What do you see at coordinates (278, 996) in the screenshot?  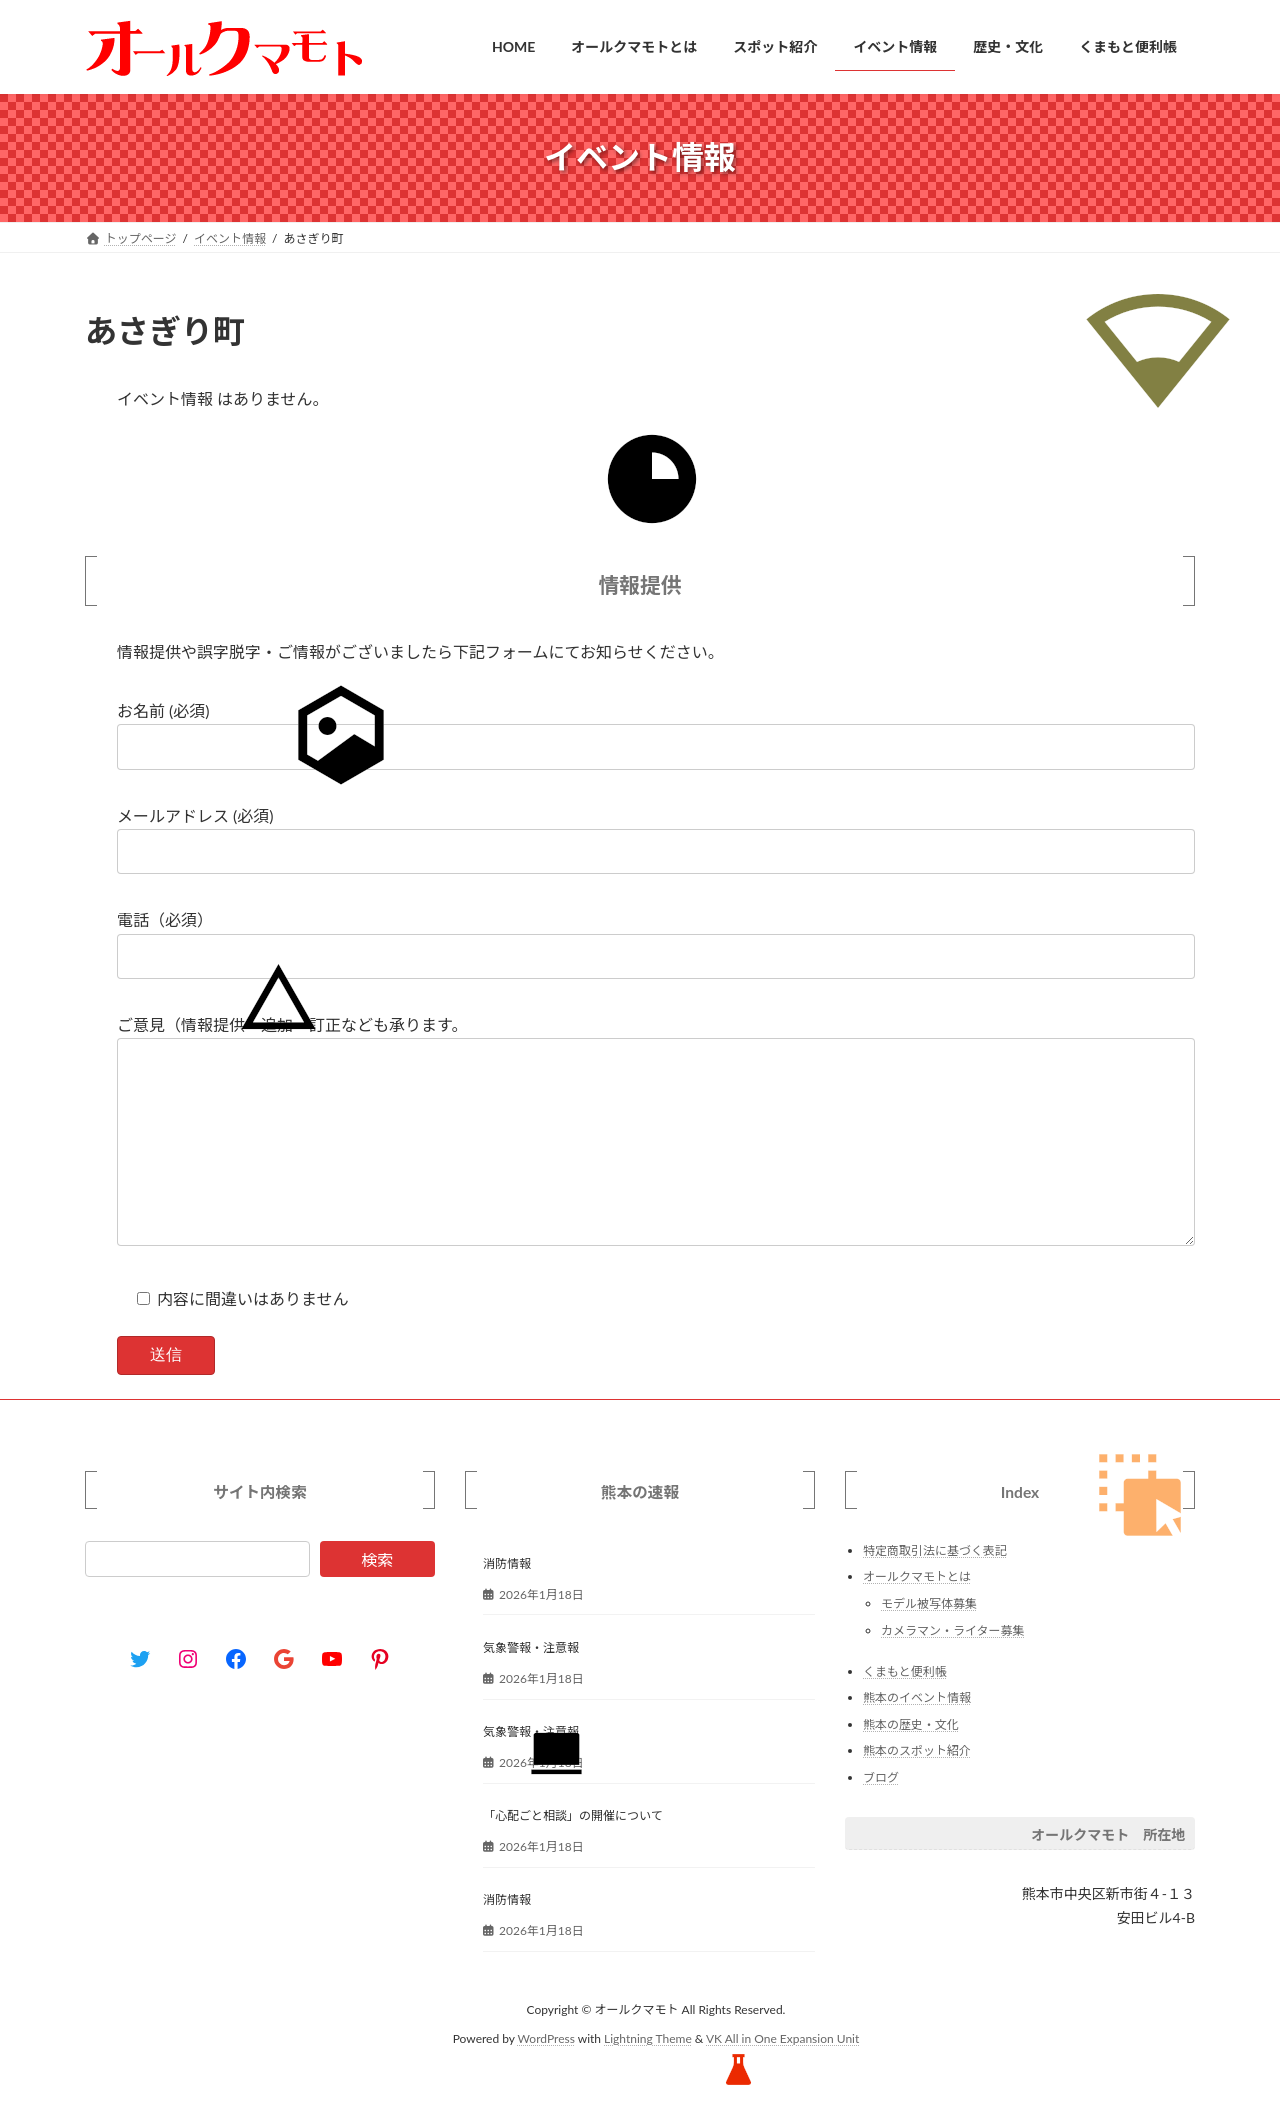 I see `vercel logo` at bounding box center [278, 996].